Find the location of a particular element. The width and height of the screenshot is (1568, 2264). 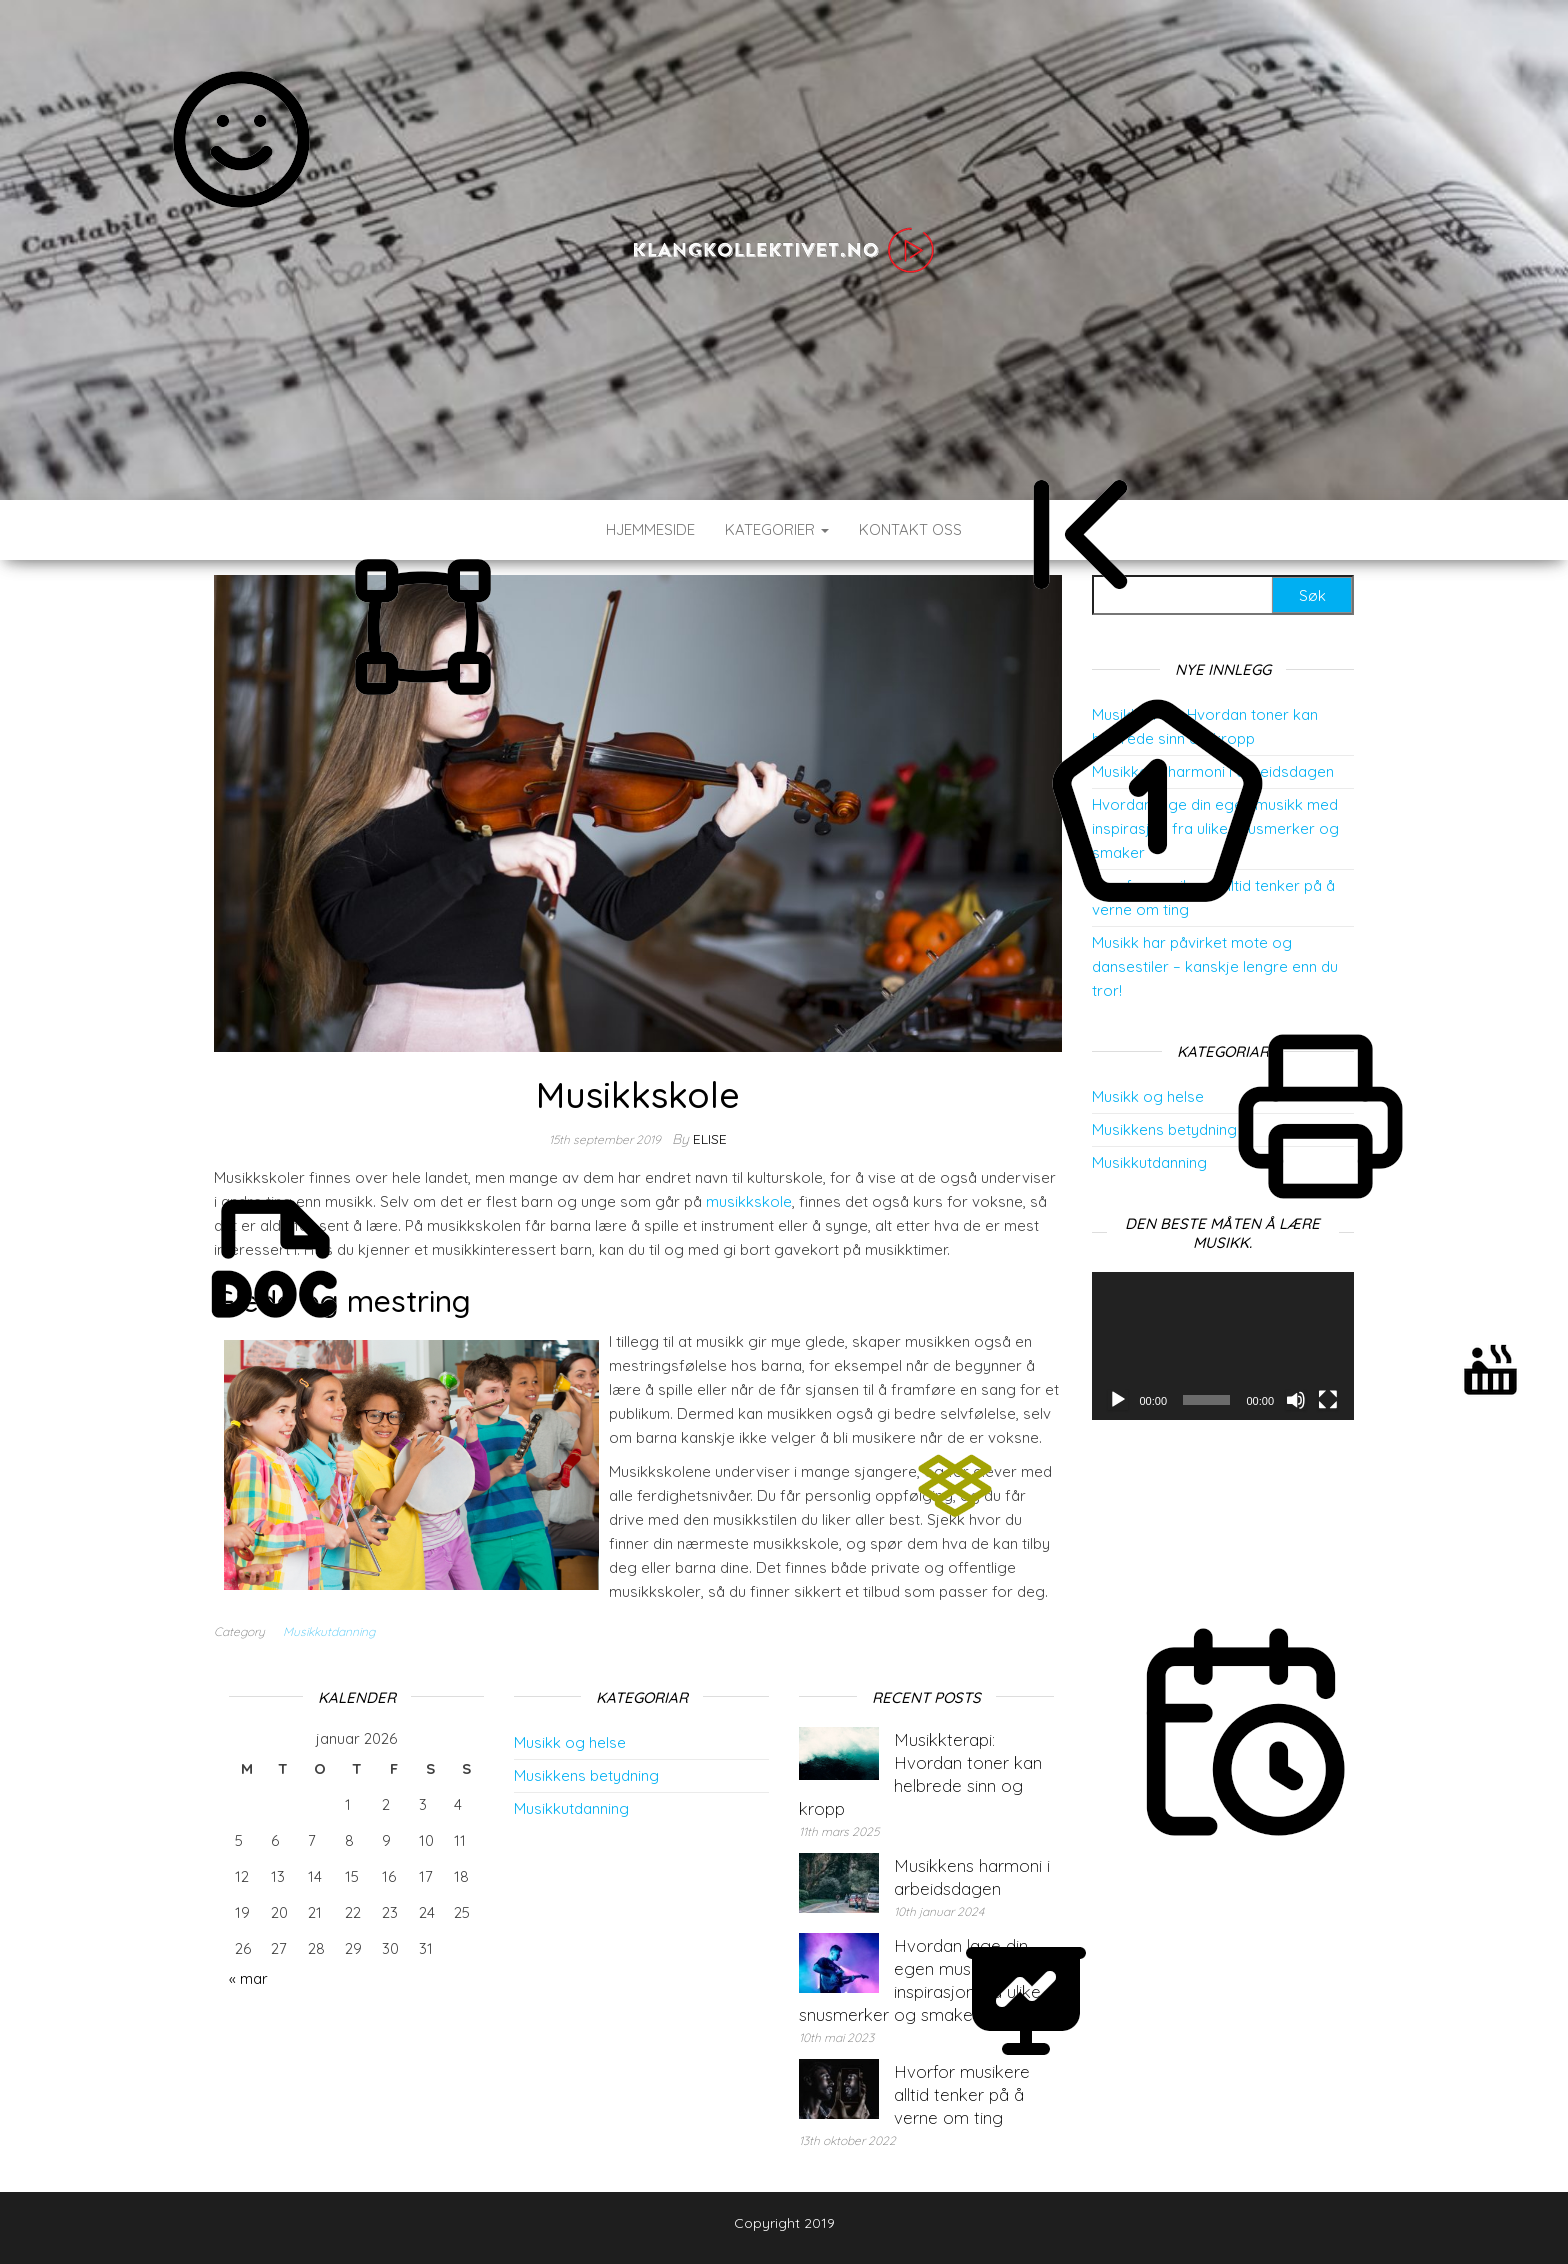

schedule an event or appointment is located at coordinates (1241, 1732).